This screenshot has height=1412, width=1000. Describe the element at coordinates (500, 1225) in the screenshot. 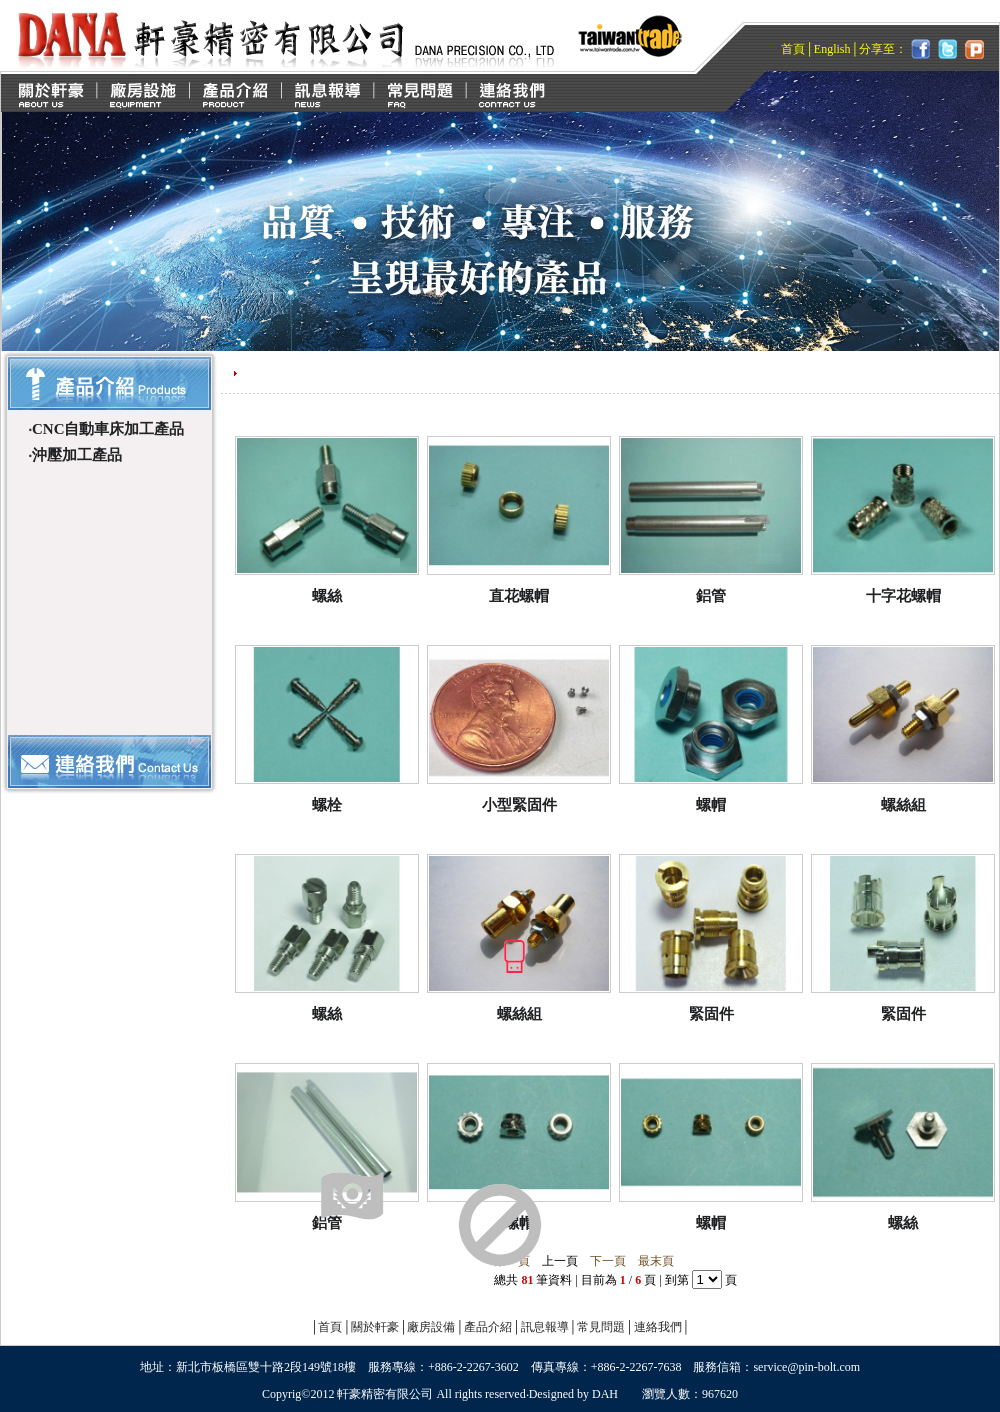

I see `indicates an action is currently unavailable` at that location.